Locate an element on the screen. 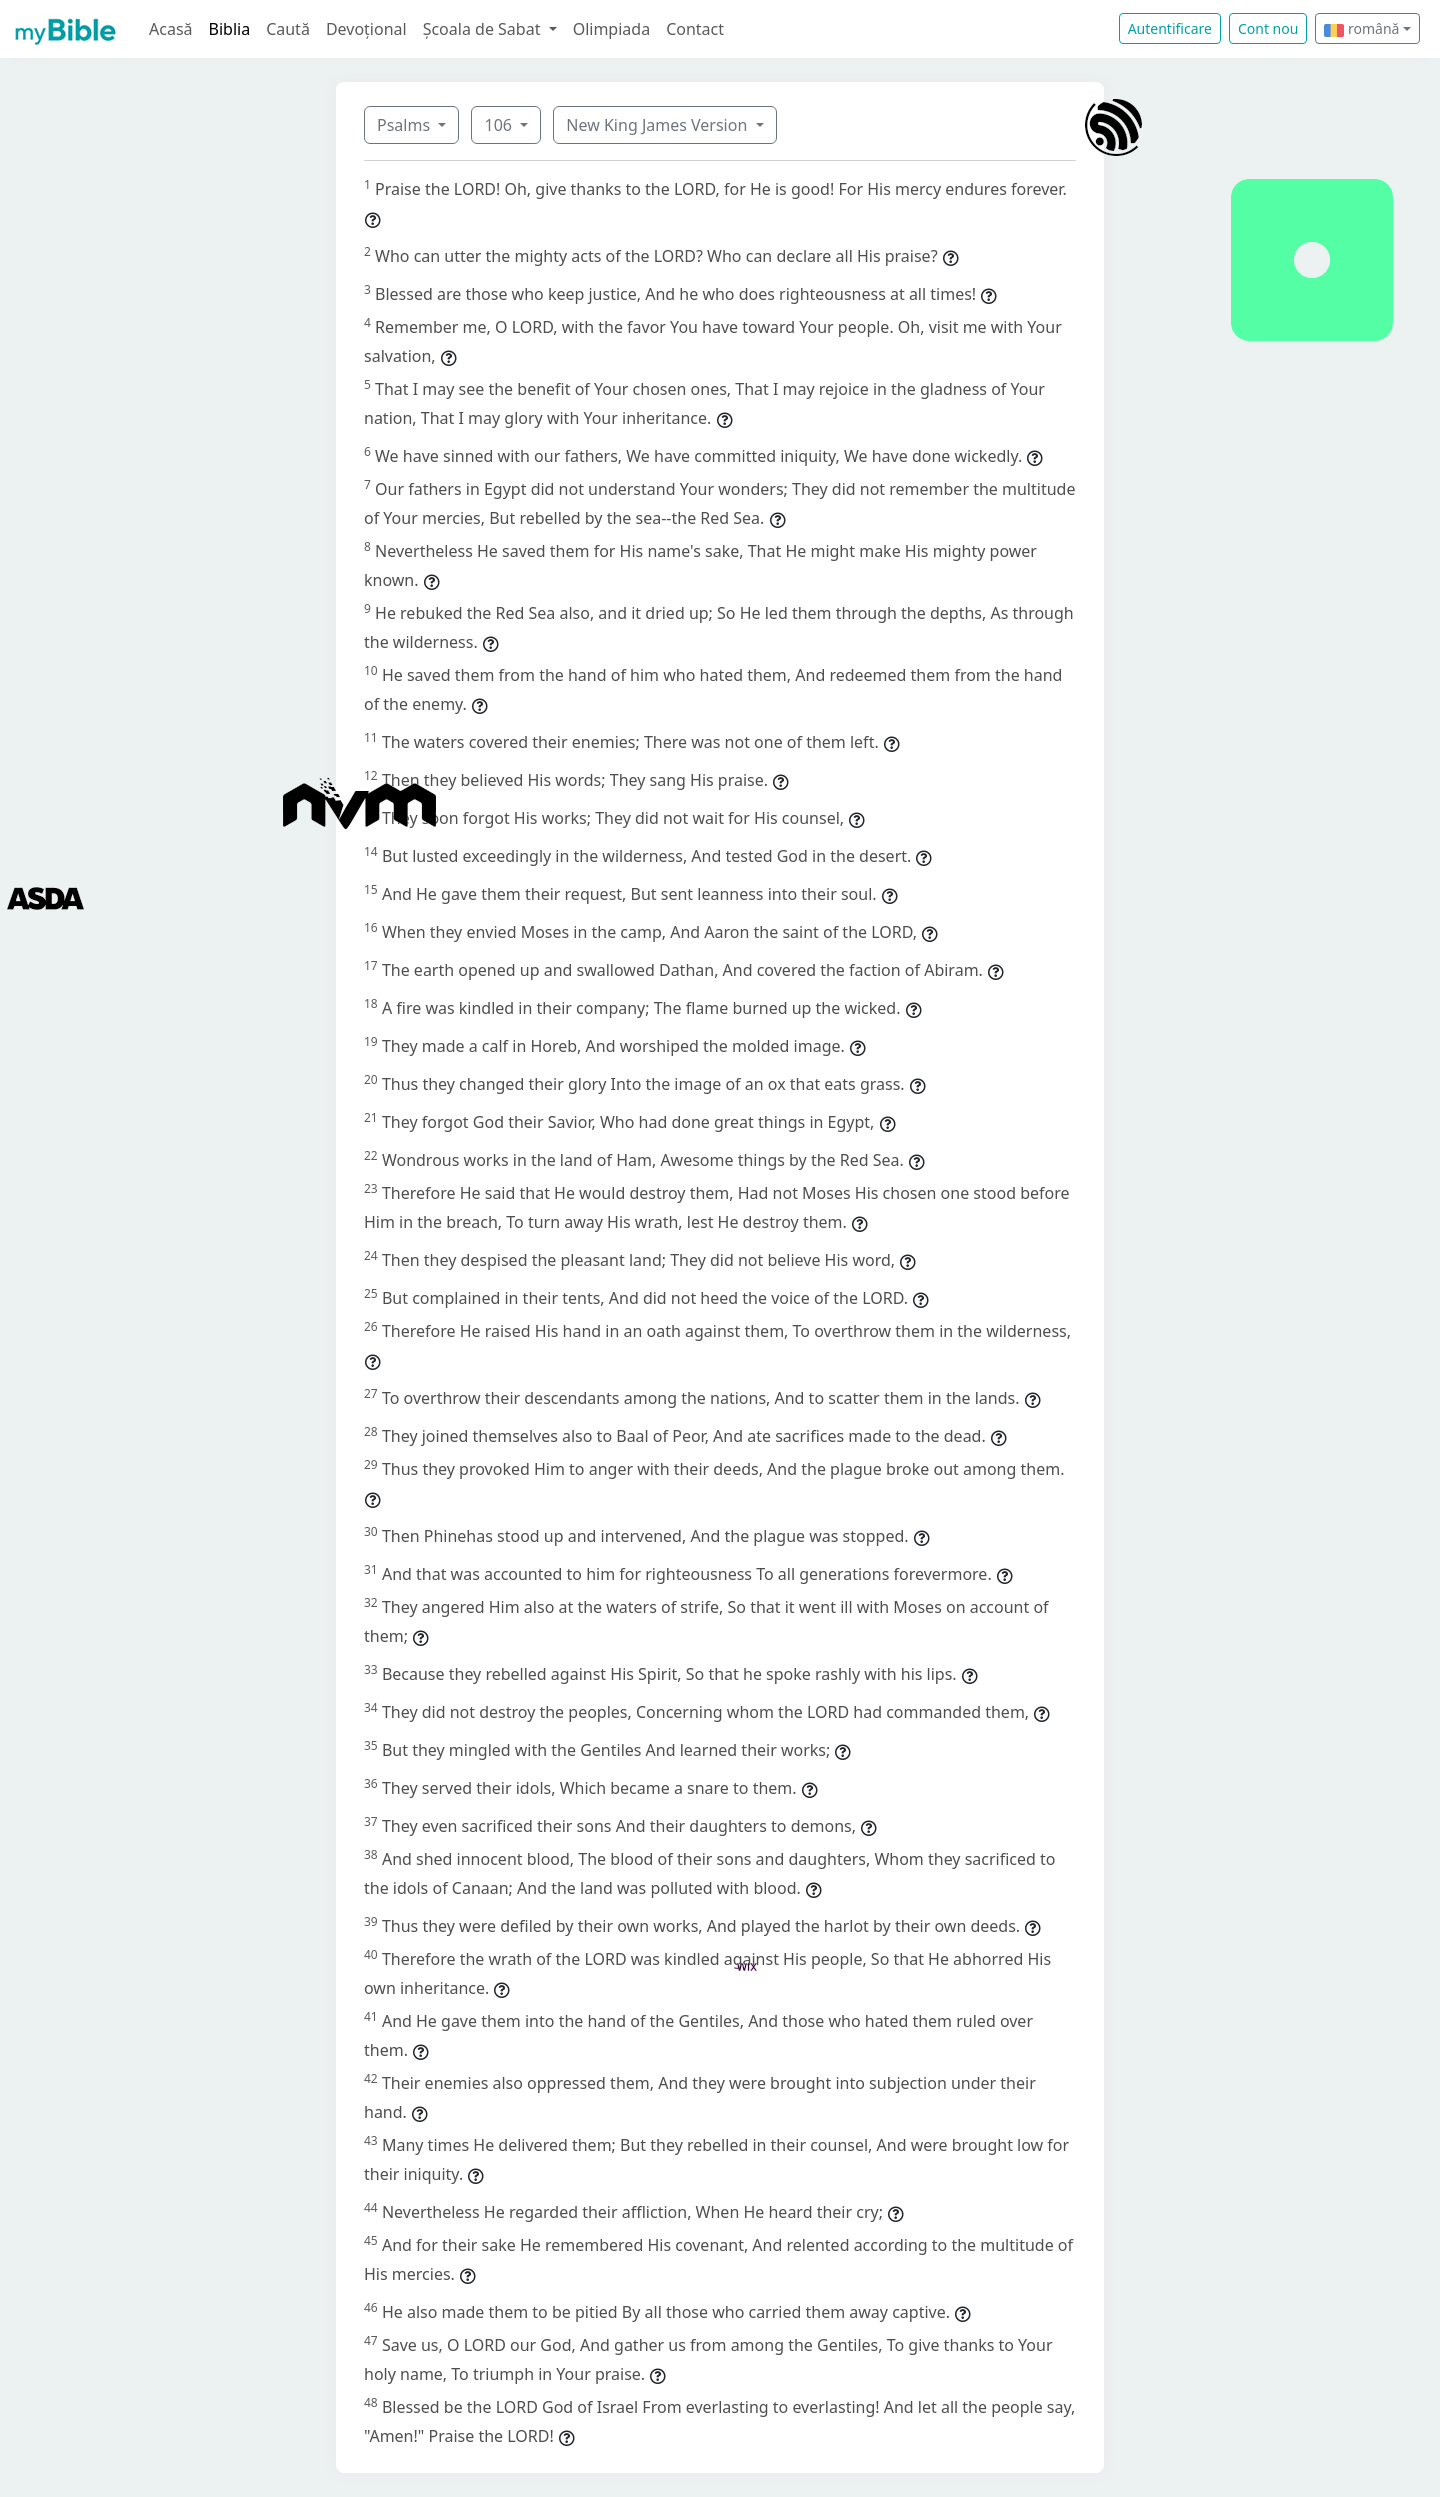 The width and height of the screenshot is (1440, 2497). roll the dice or generate a random result is located at coordinates (1312, 260).